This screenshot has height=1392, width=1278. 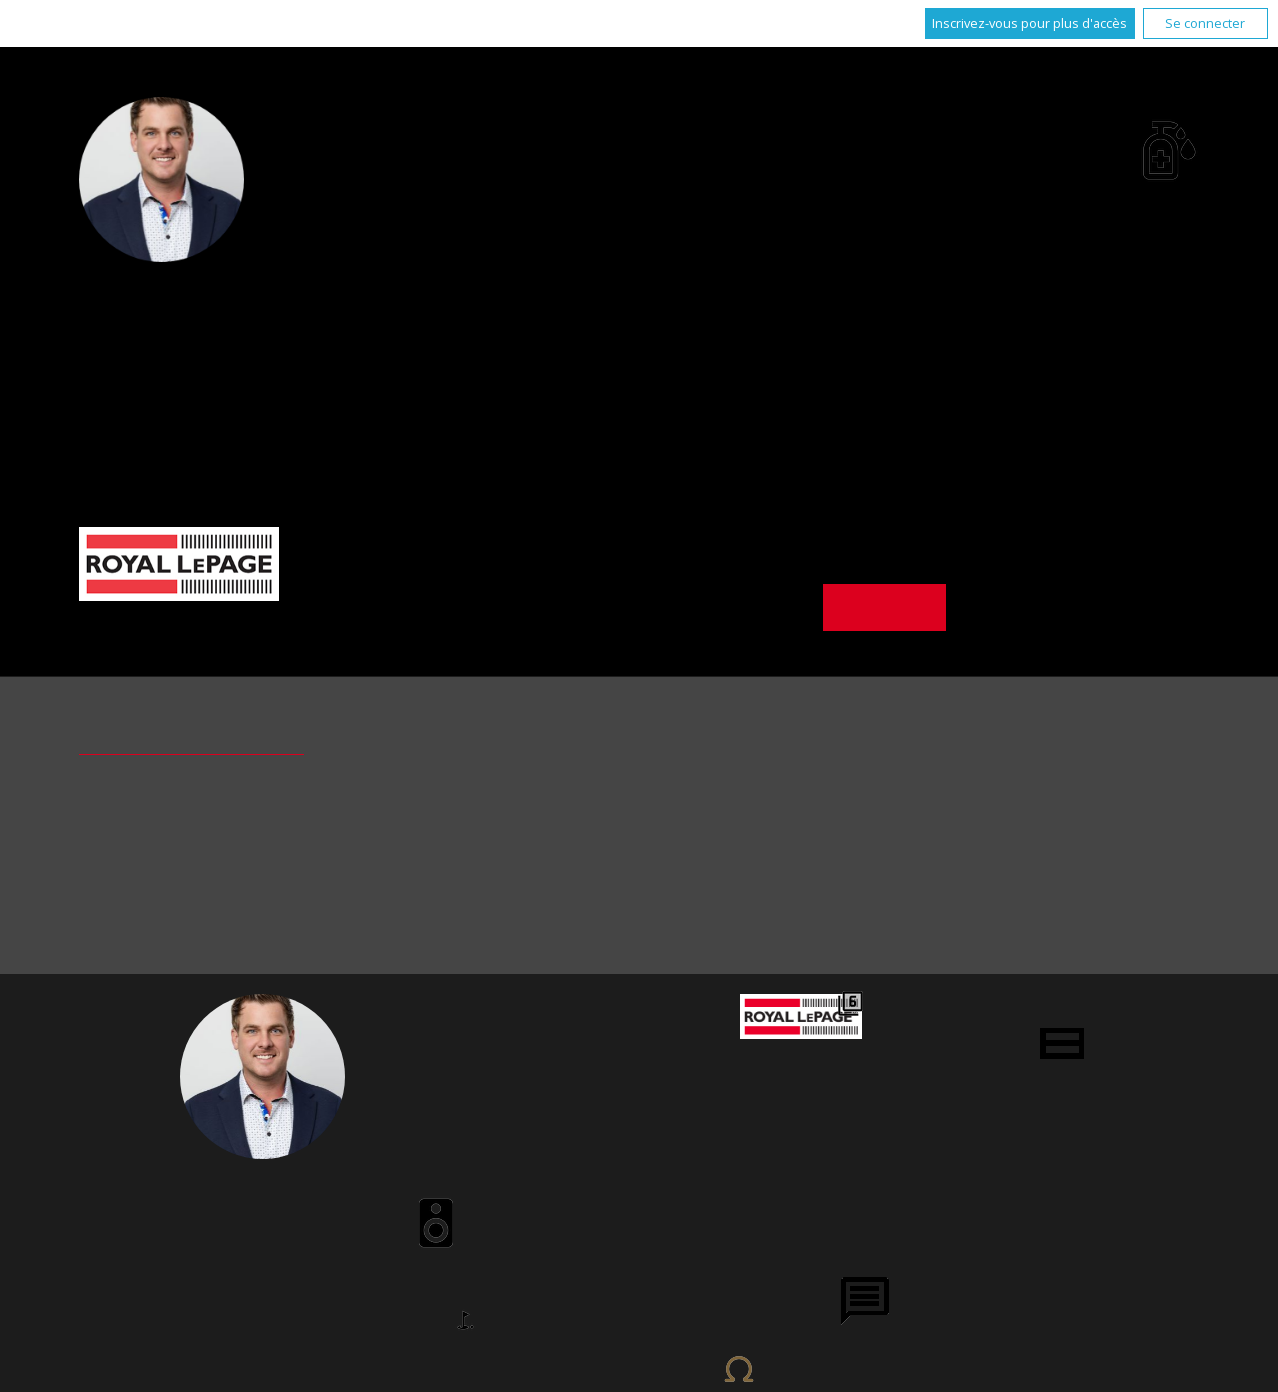 I want to click on represents the omega symbol in mathematical or scientific contexts, so click(x=739, y=1369).